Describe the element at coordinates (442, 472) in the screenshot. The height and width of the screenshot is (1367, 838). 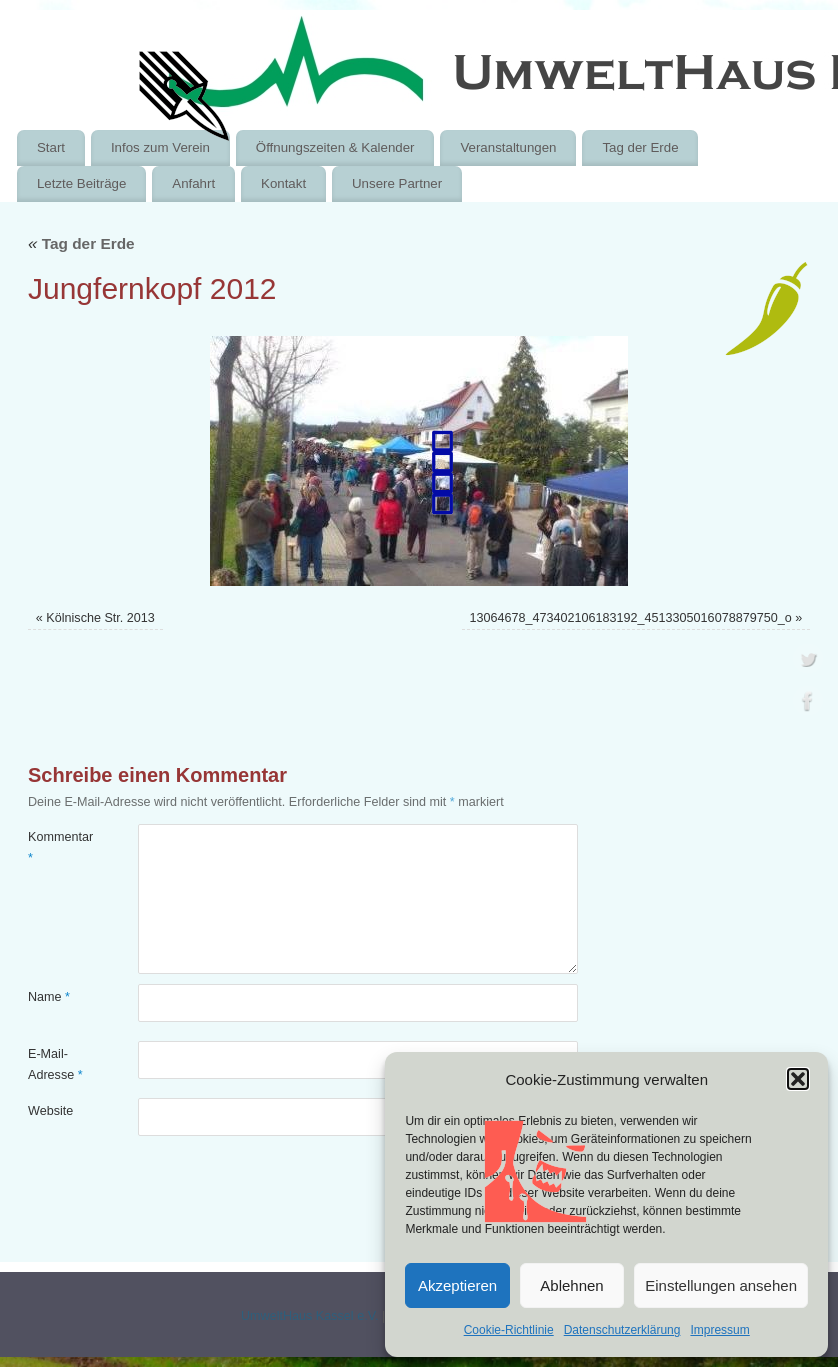
I see `place a brick or building block` at that location.